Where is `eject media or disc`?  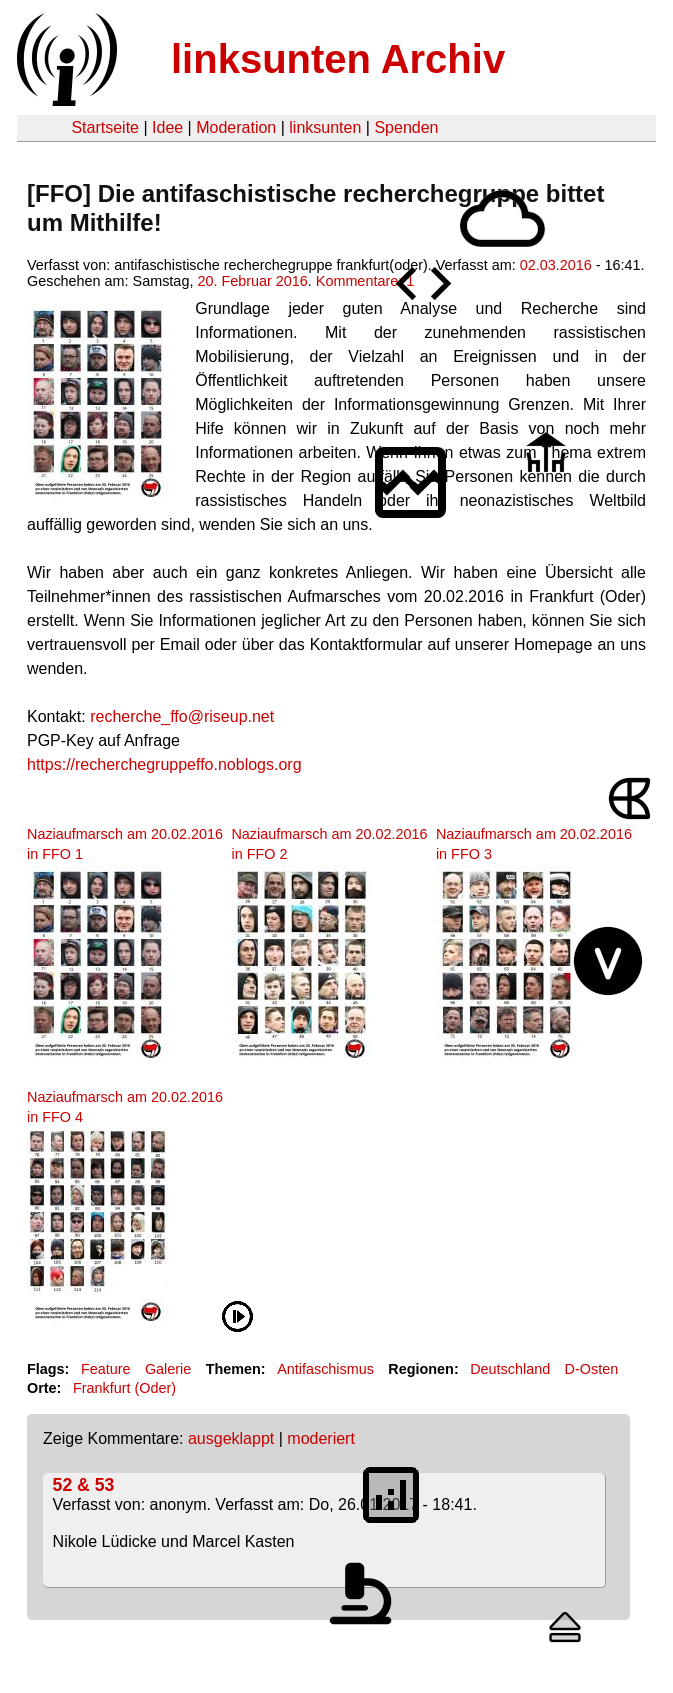
eject media or disc is located at coordinates (565, 1629).